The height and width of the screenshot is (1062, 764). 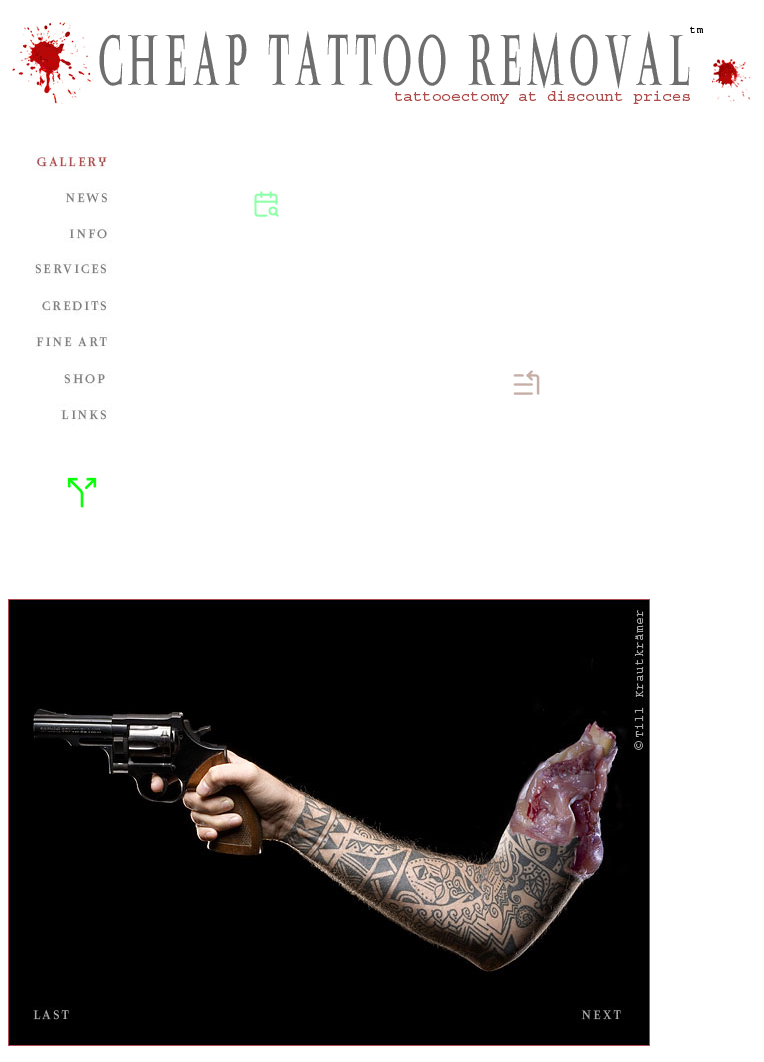 What do you see at coordinates (526, 384) in the screenshot?
I see `move item to the top of the list` at bounding box center [526, 384].